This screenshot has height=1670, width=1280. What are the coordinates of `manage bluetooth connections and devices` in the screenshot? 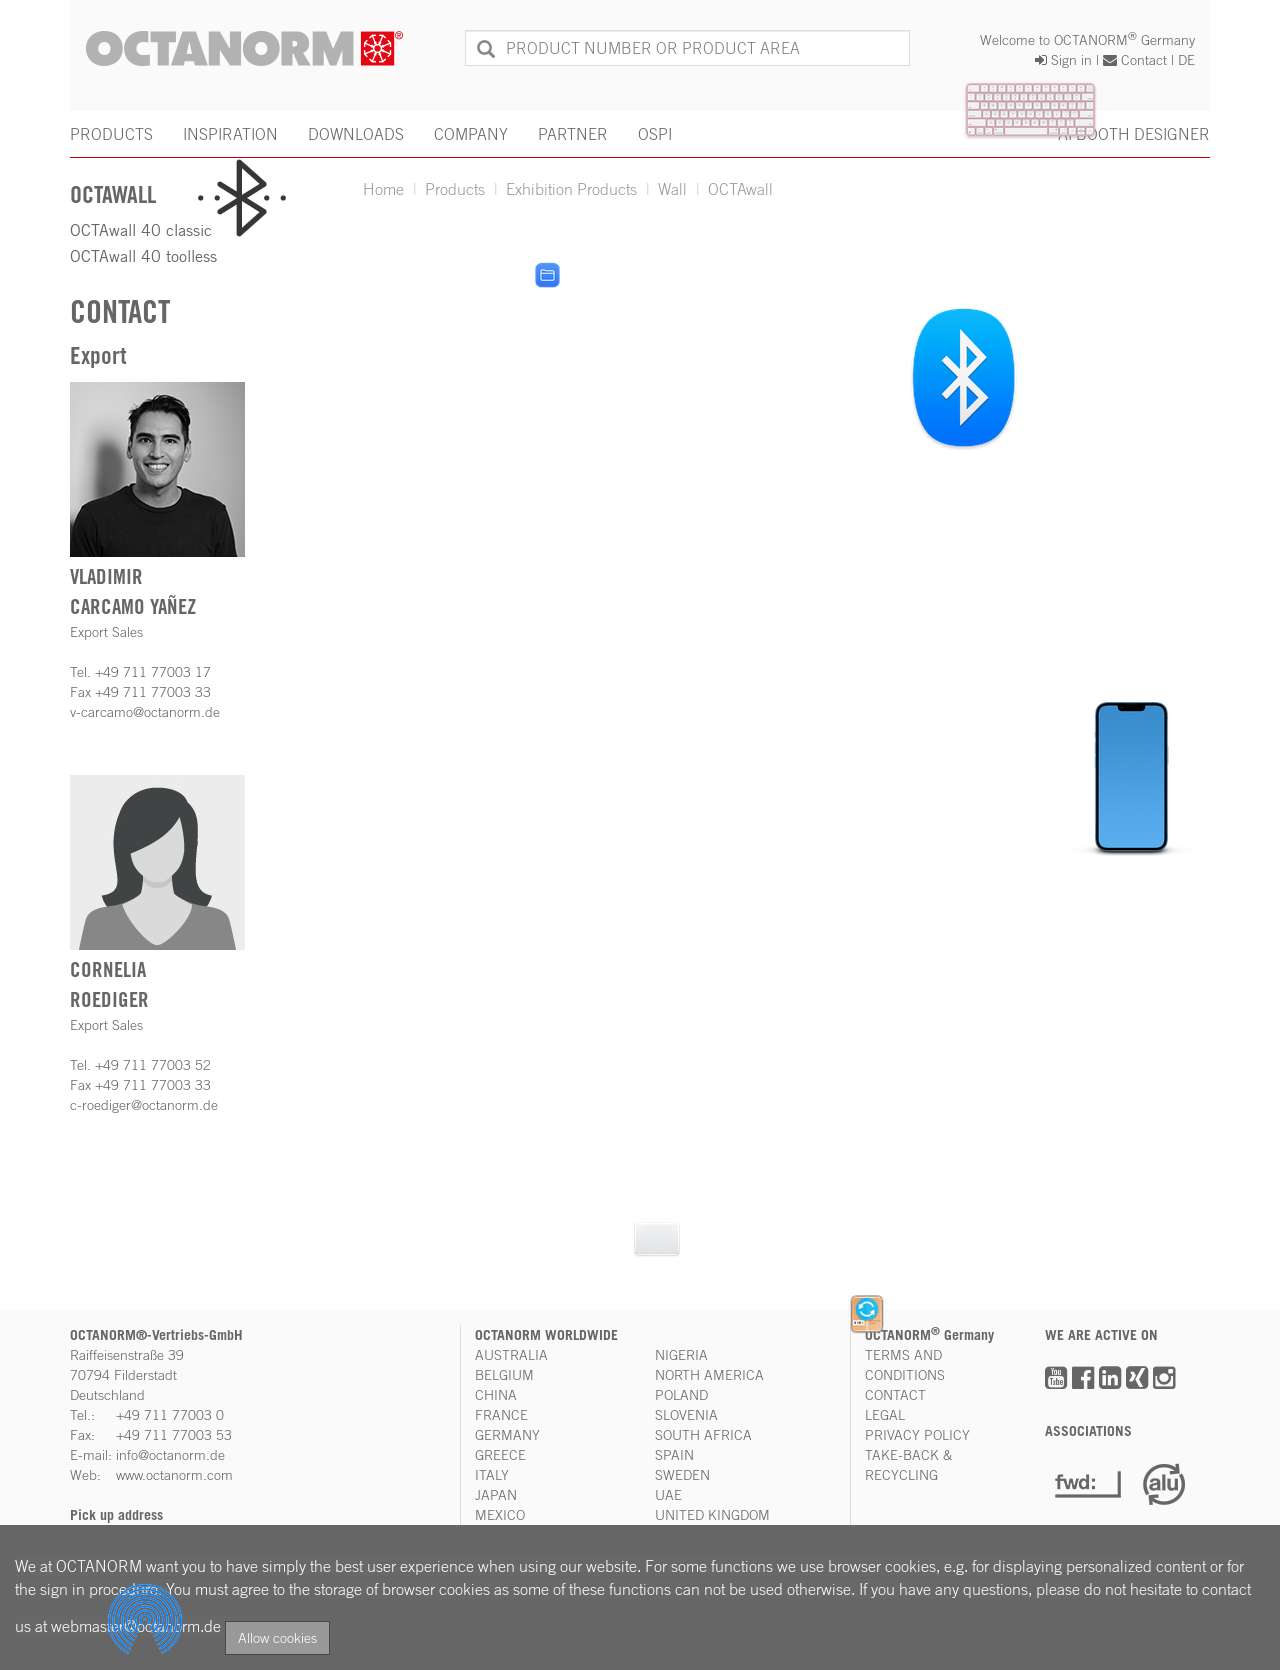 It's located at (965, 377).